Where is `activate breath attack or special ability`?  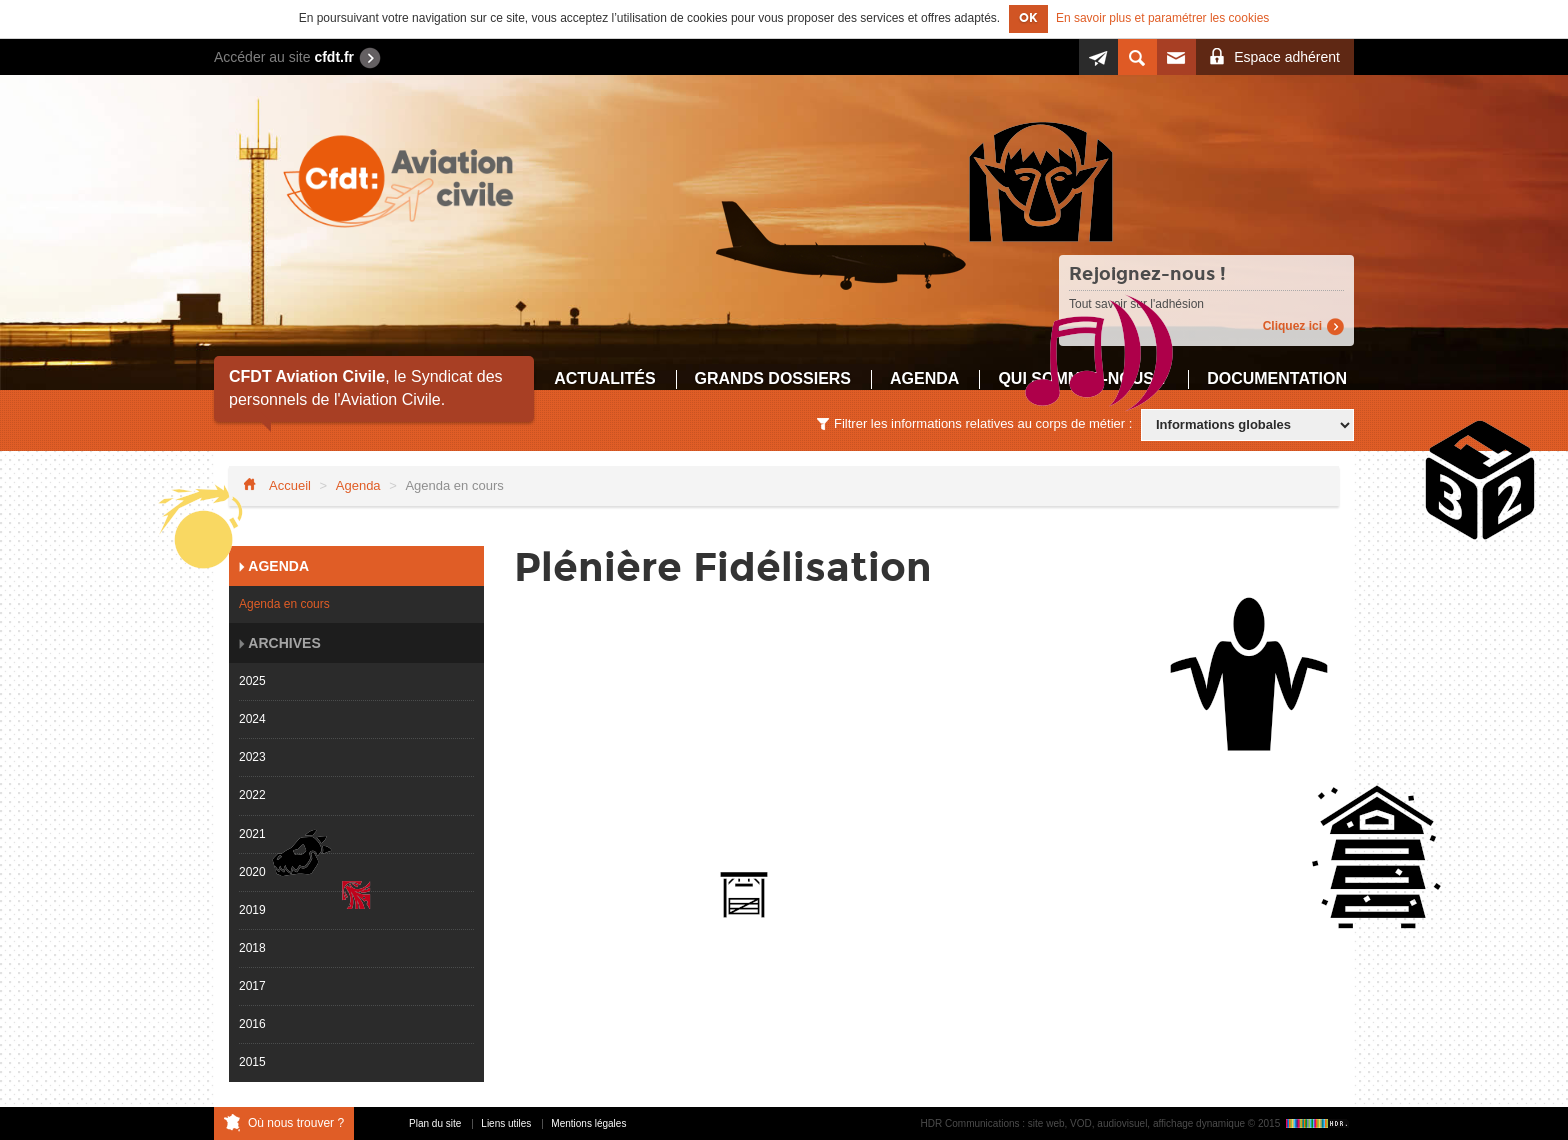 activate breath attack or special ability is located at coordinates (356, 895).